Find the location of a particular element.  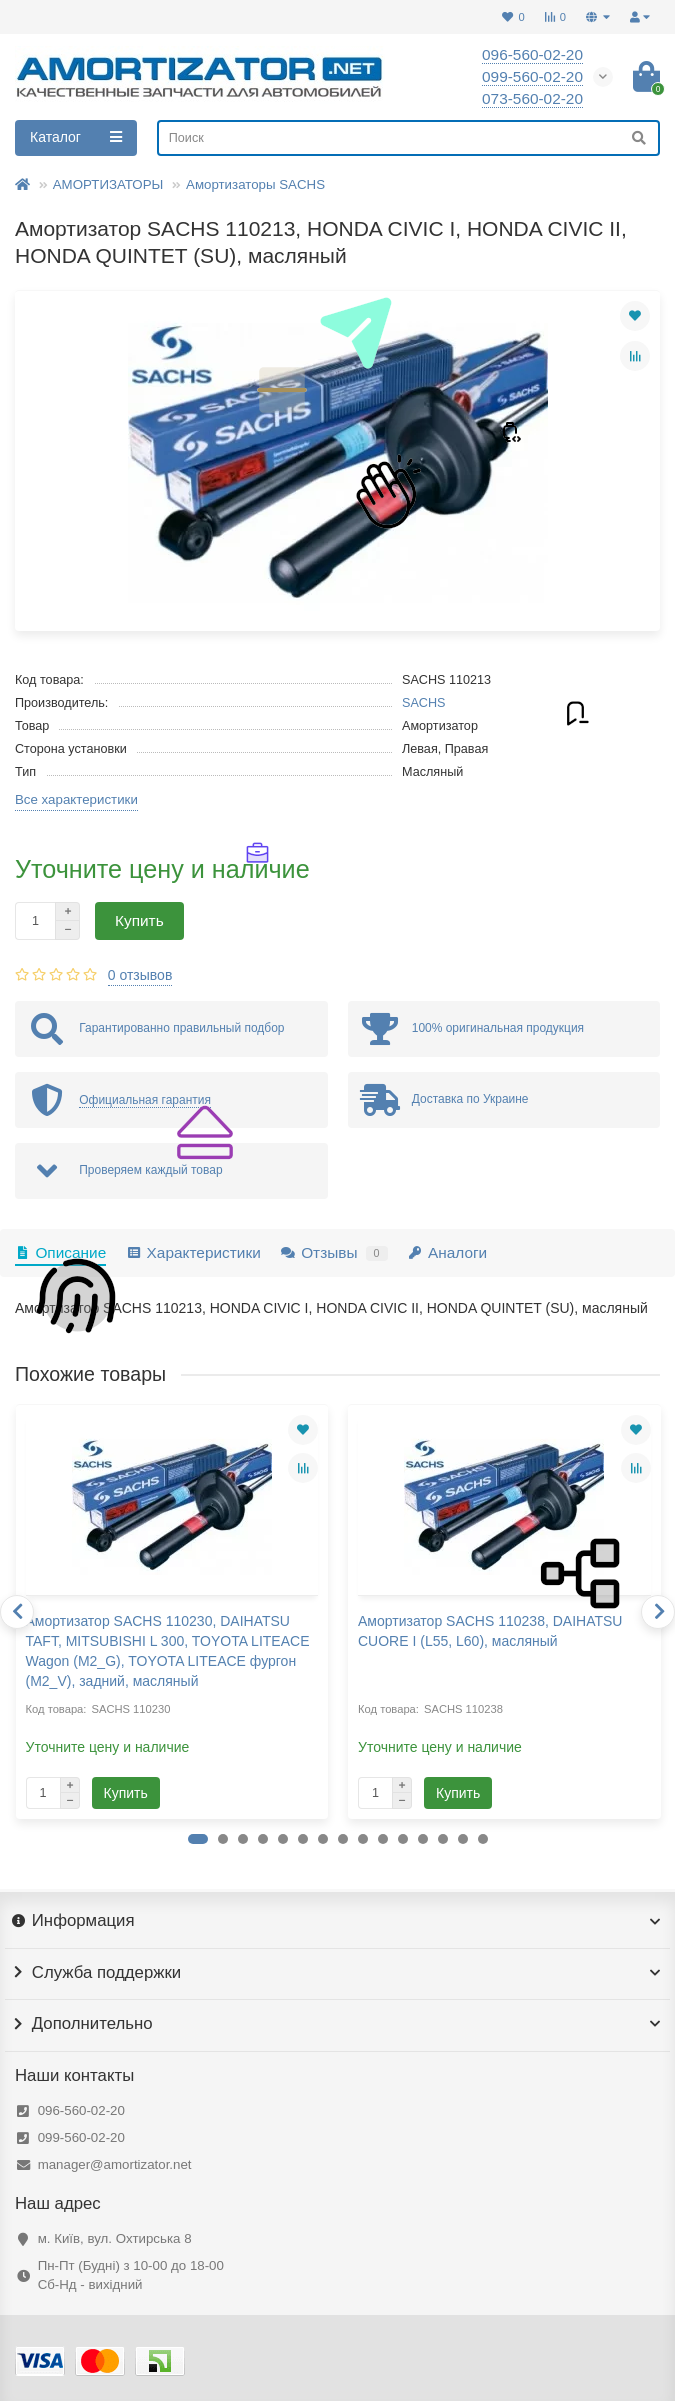

view hierarchical structure or organization is located at coordinates (584, 1573).